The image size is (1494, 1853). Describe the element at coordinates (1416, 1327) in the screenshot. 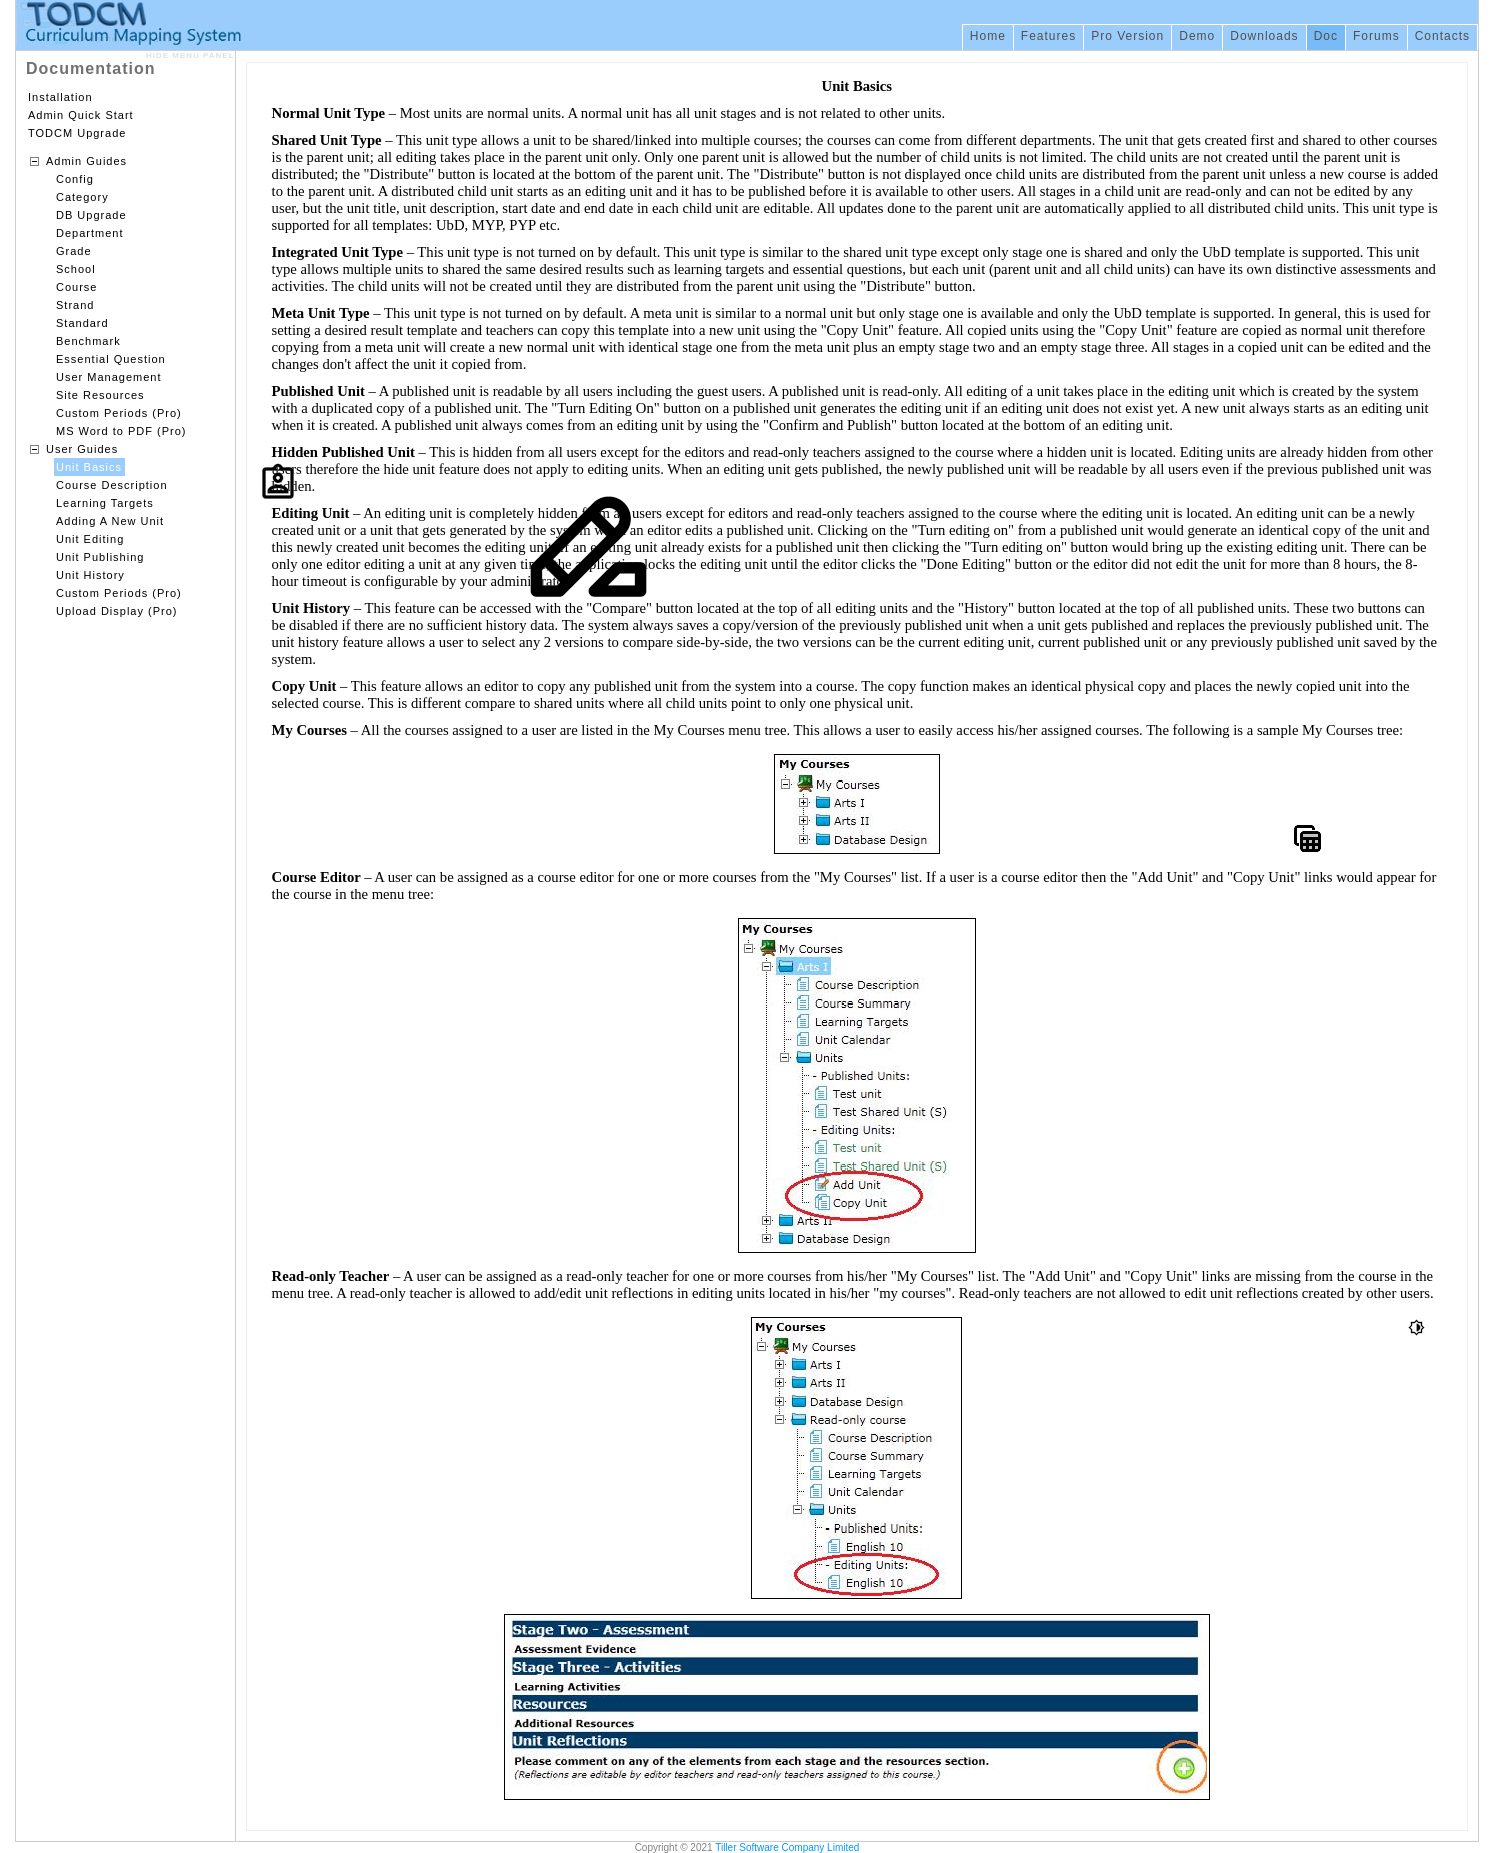

I see `adjust screen brightness settings` at that location.